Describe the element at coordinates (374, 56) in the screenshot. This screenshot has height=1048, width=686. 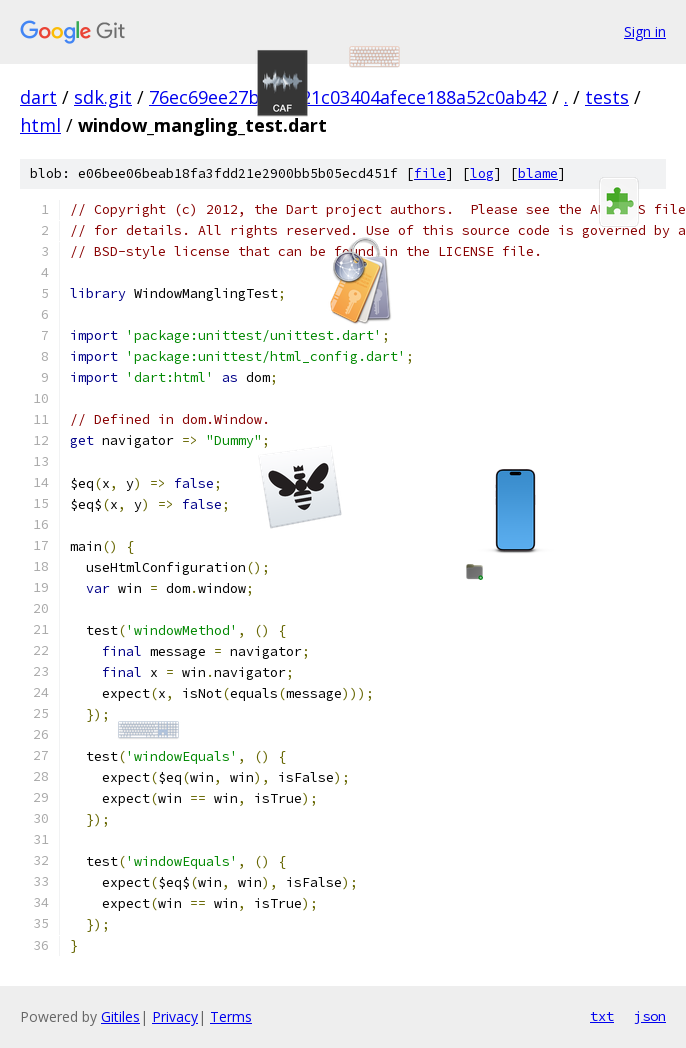
I see `connect to a bluetooth keyboard` at that location.